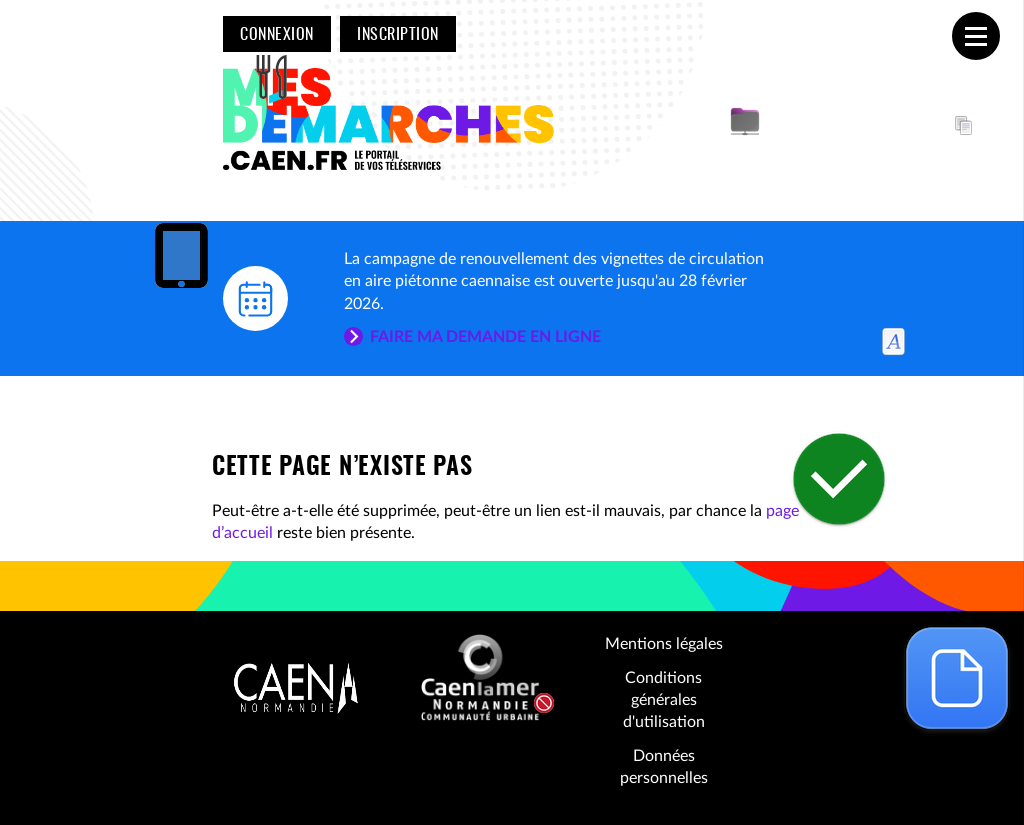  Describe the element at coordinates (273, 77) in the screenshot. I see `access food and drink emoji category` at that location.